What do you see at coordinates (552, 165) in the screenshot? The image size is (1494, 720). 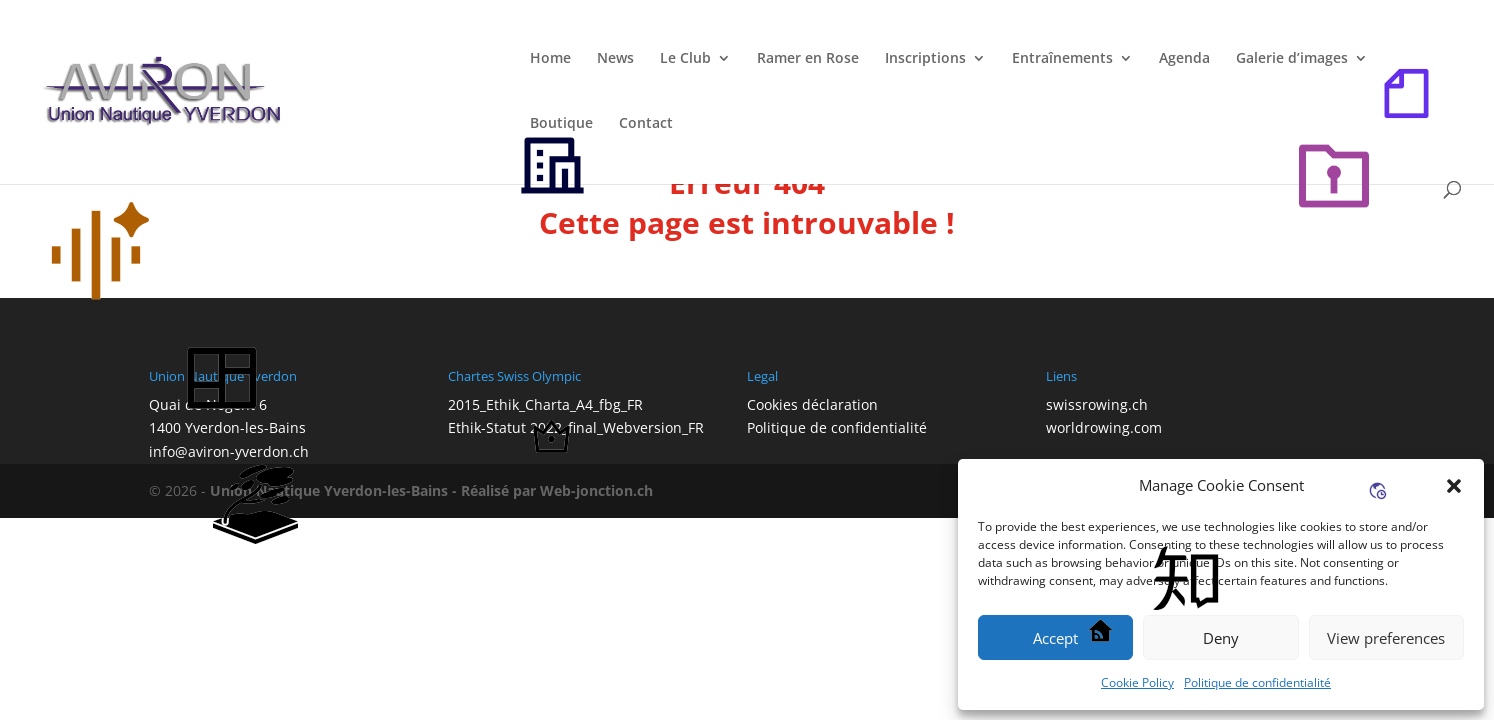 I see `find nearby hotels` at bounding box center [552, 165].